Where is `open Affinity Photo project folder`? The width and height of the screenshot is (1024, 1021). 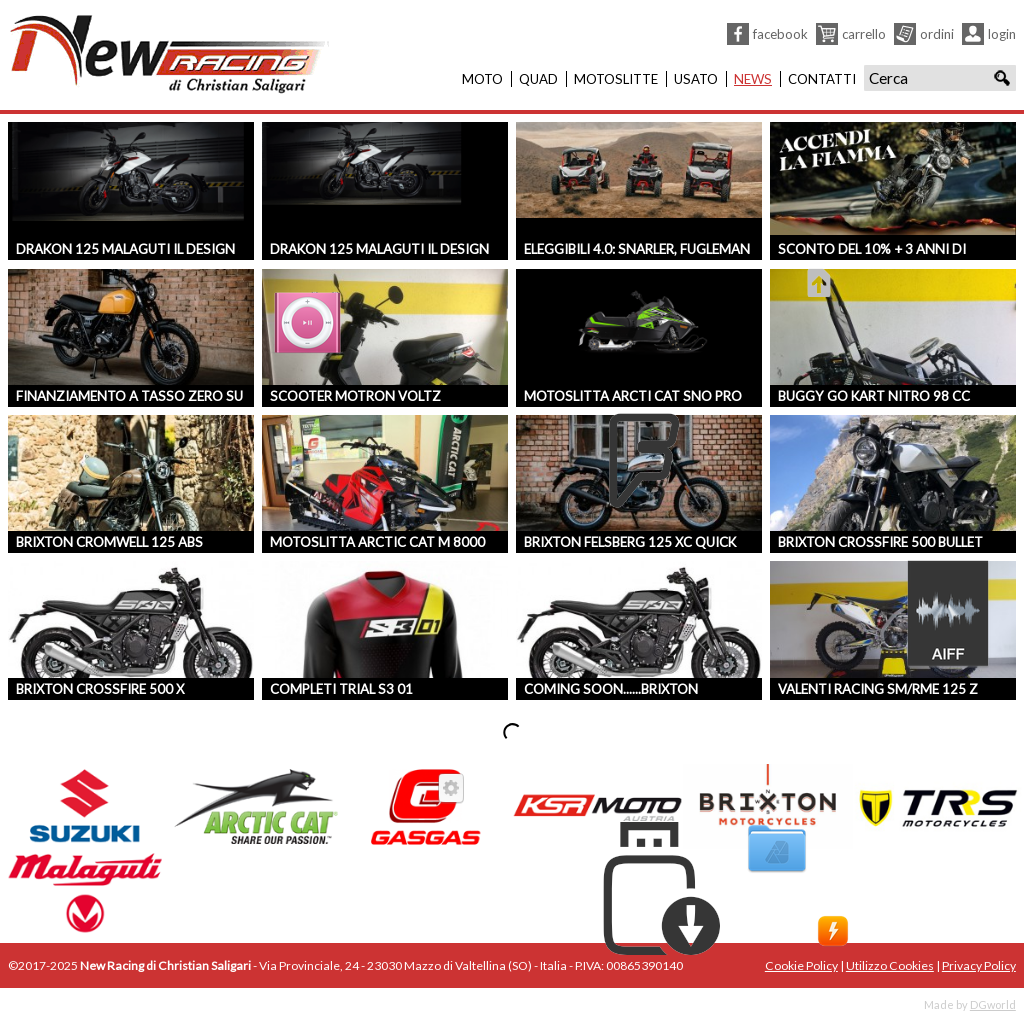 open Affinity Photo project folder is located at coordinates (777, 848).